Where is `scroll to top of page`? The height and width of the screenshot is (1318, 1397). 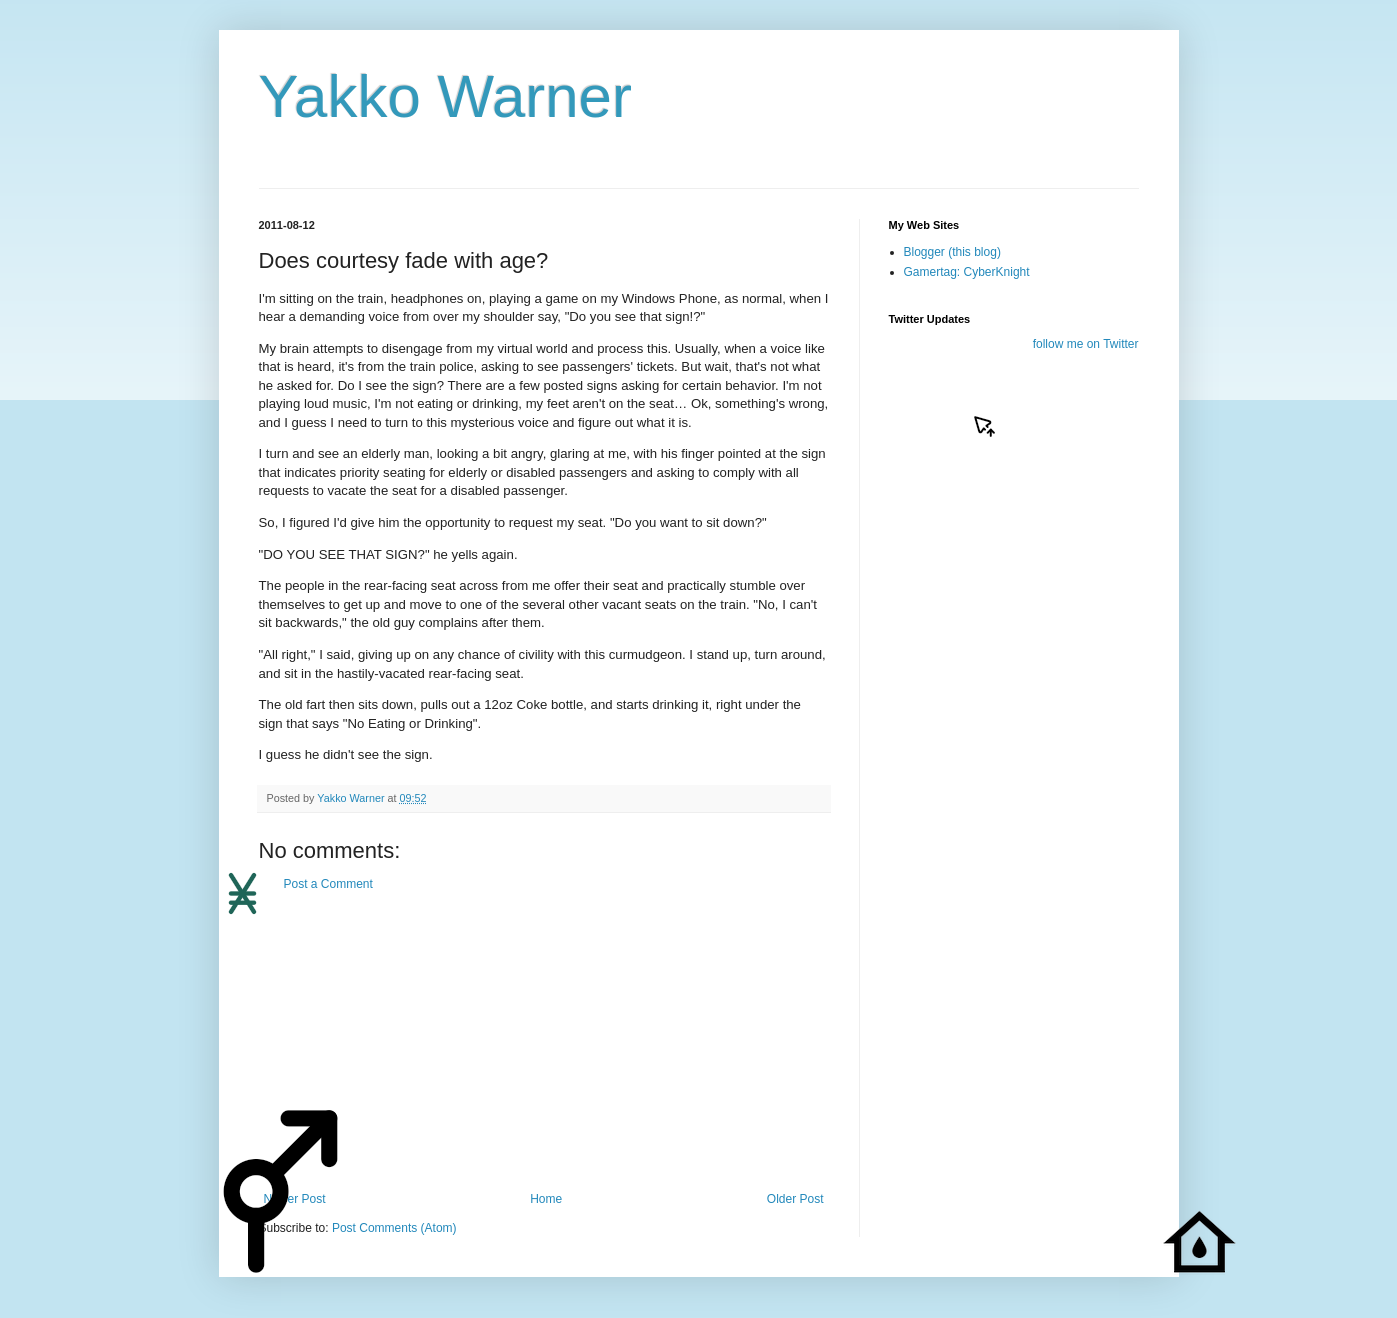 scroll to top of page is located at coordinates (983, 425).